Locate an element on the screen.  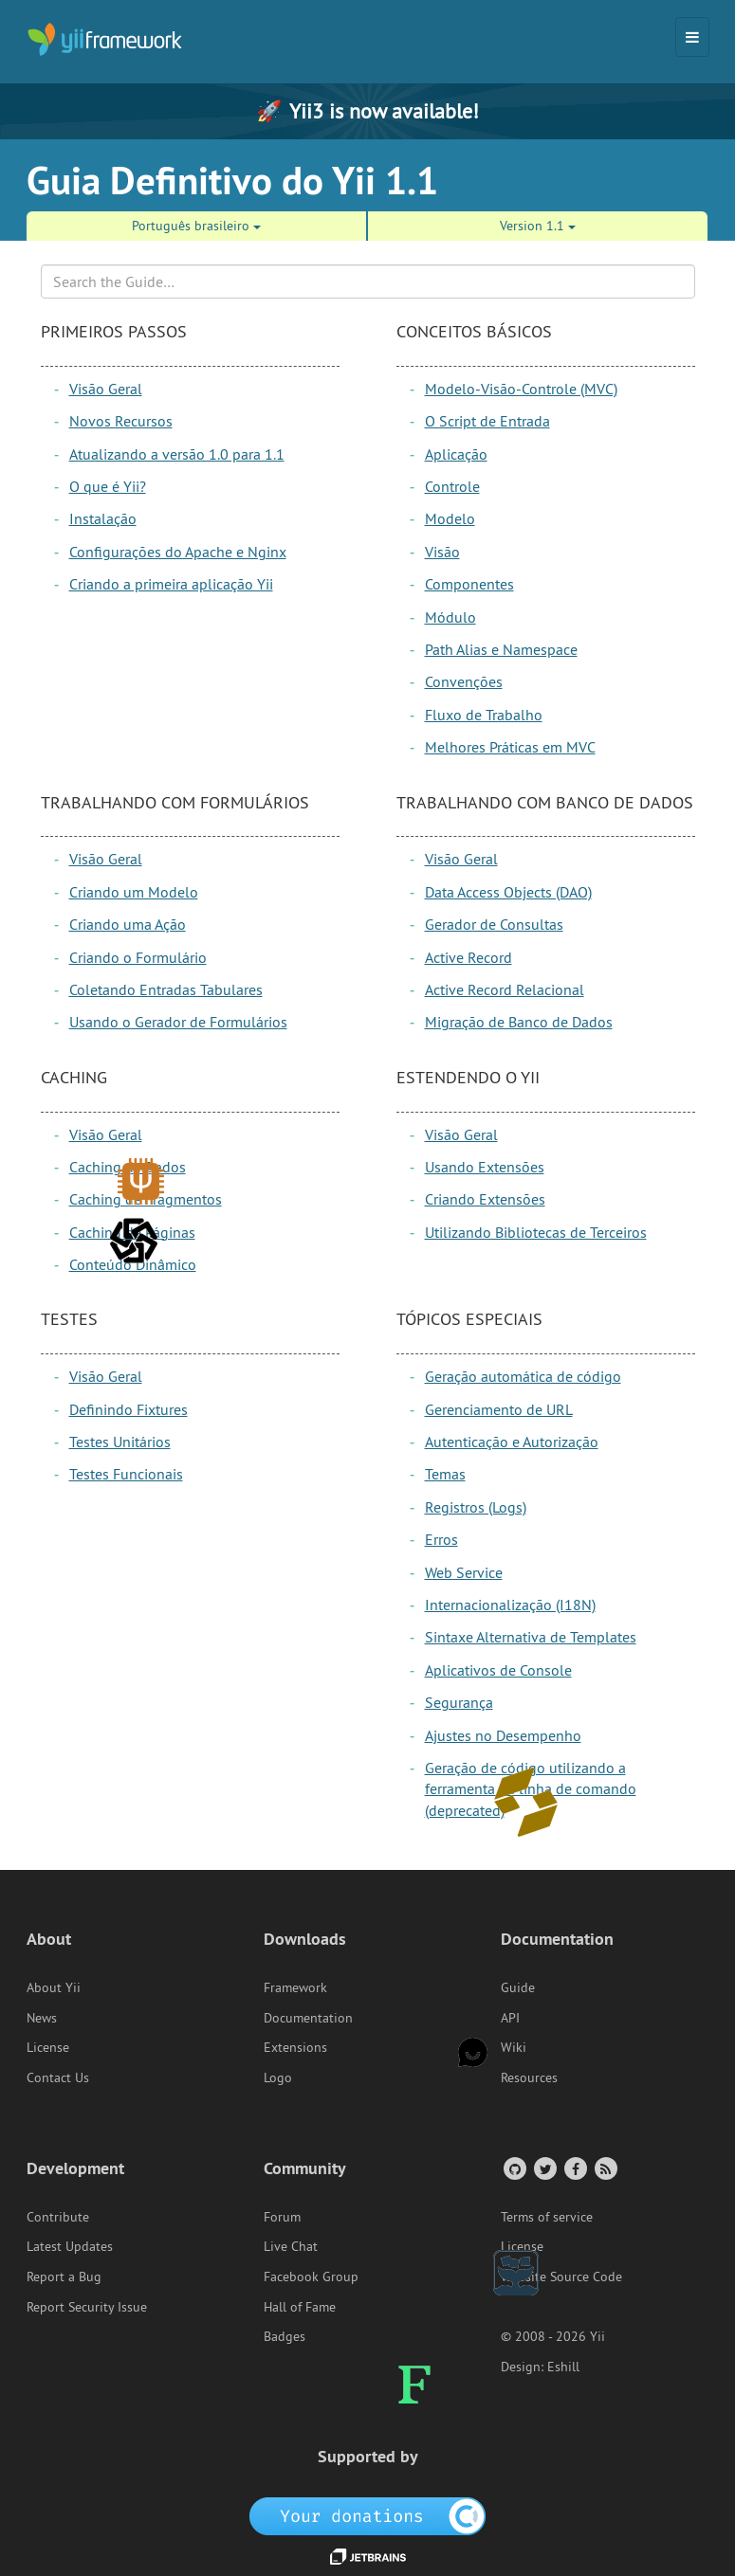
QMK firmware project logo is located at coordinates (140, 1181).